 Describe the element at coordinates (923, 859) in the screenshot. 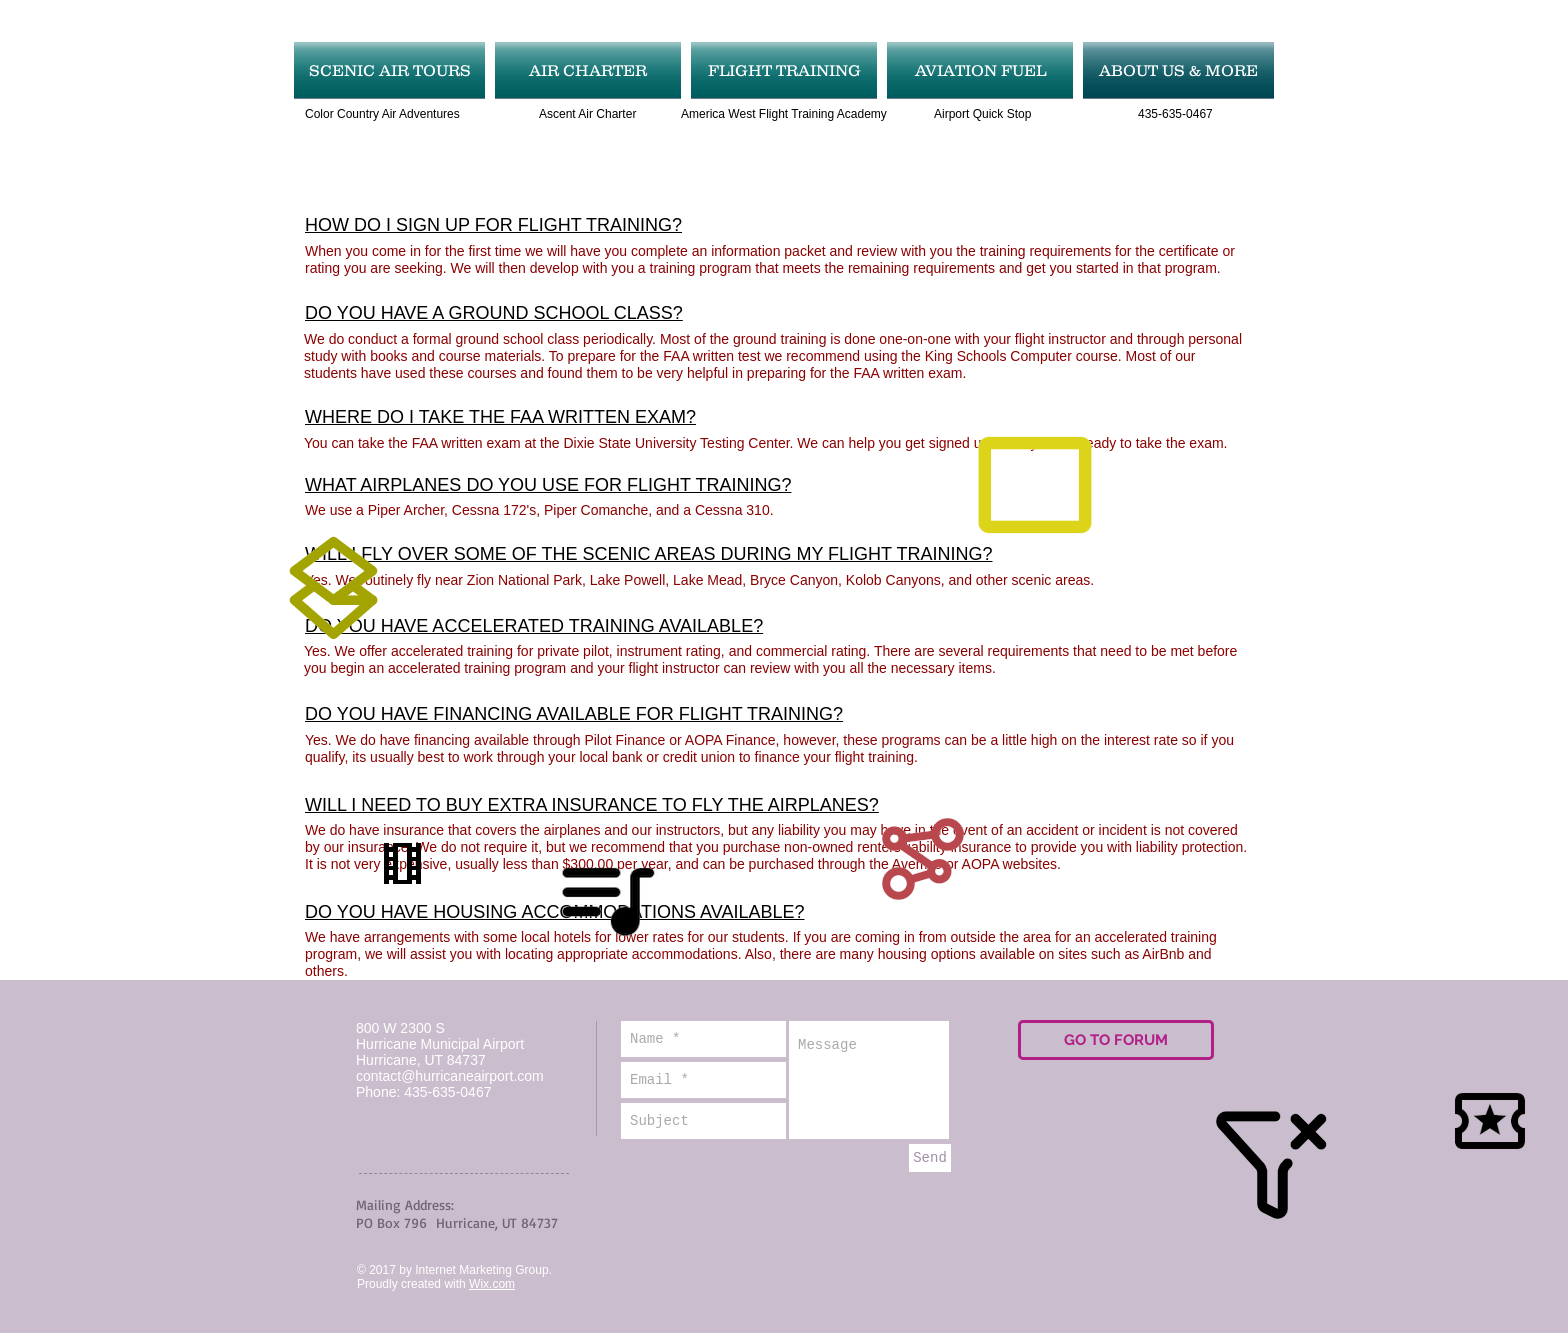

I see `view data point connections or relationships` at that location.